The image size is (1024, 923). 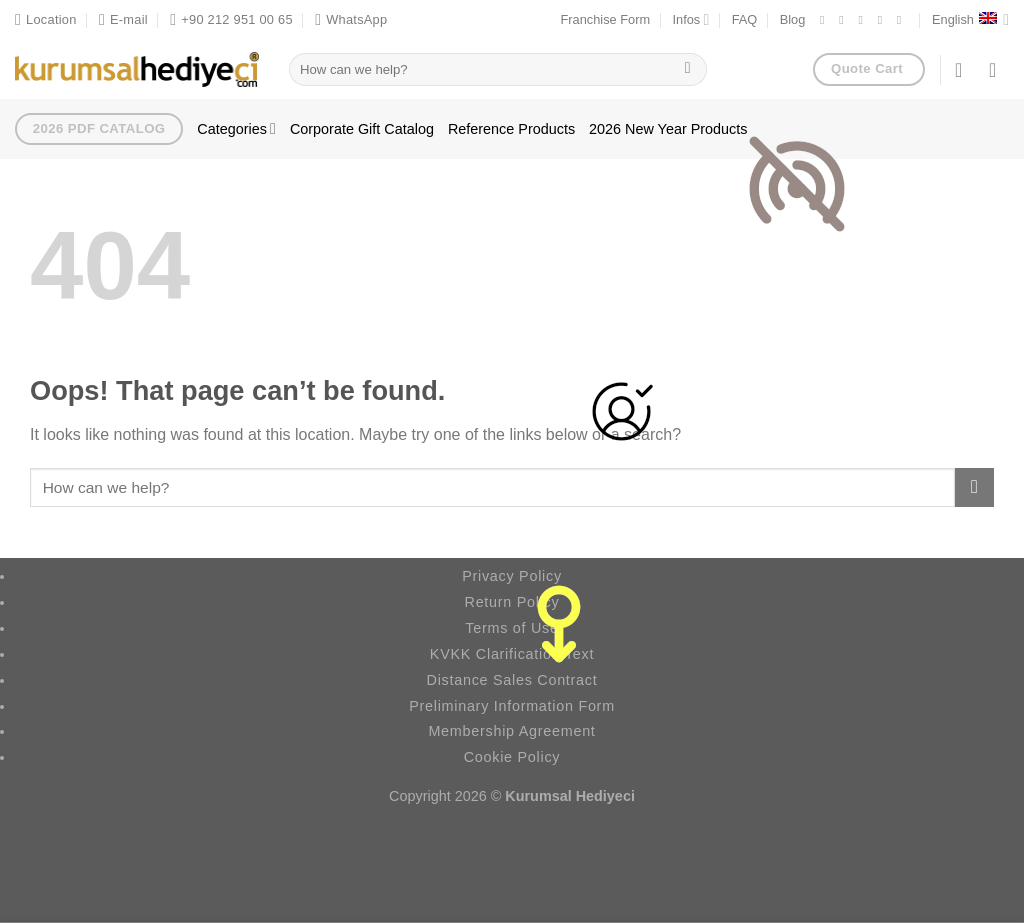 What do you see at coordinates (797, 184) in the screenshot?
I see `disable broadcasting or streaming` at bounding box center [797, 184].